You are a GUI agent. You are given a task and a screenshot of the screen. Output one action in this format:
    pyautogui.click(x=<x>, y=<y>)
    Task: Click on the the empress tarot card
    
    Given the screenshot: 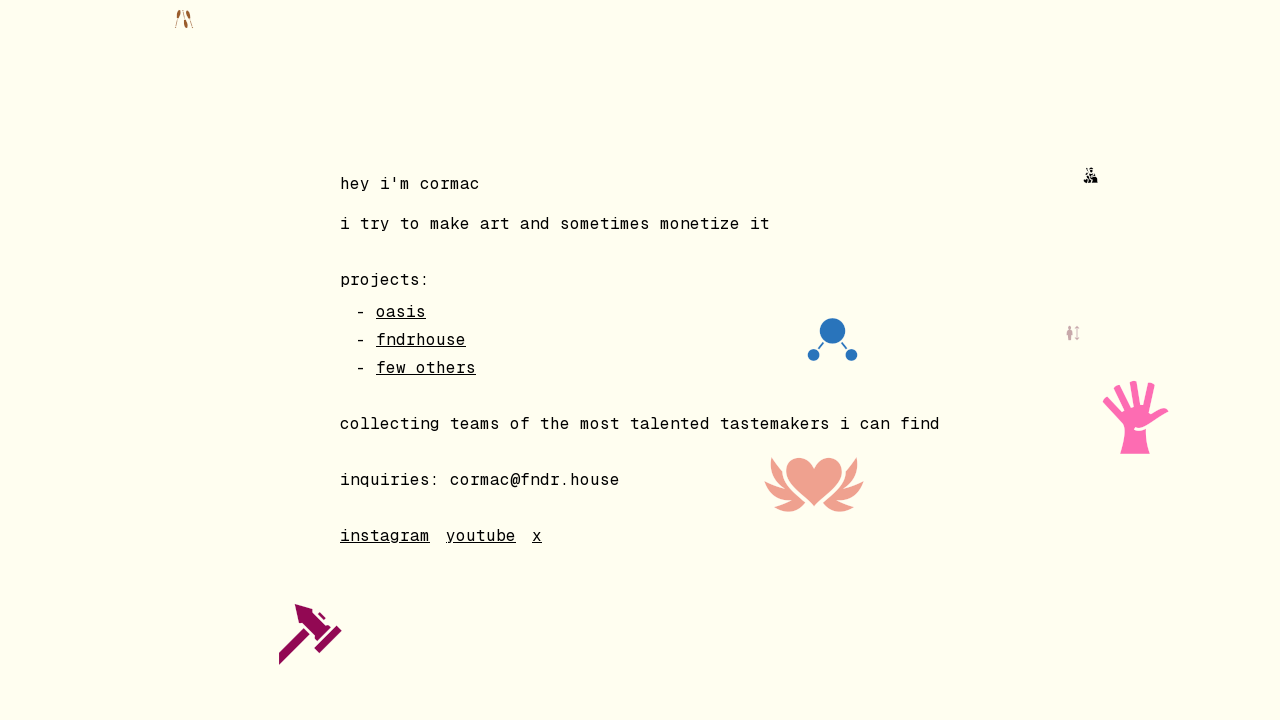 What is the action you would take?
    pyautogui.click(x=1091, y=175)
    